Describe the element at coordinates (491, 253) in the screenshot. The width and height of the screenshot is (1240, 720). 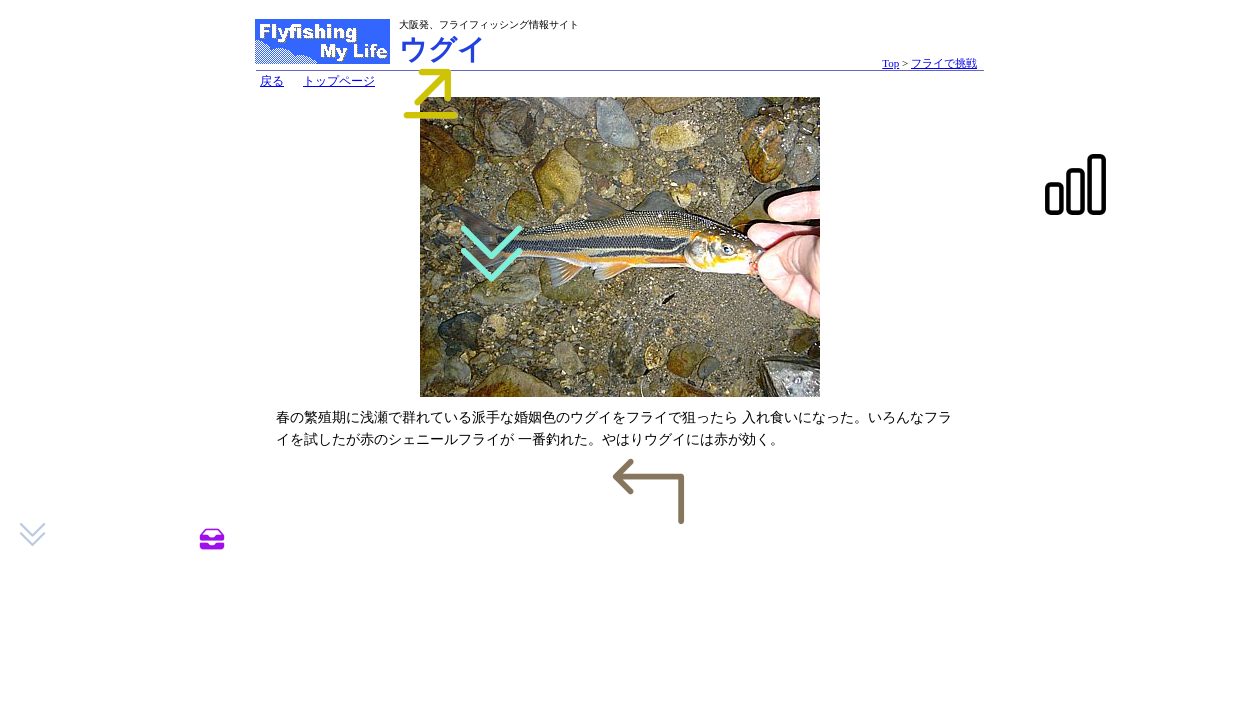
I see `expand to show more content below` at that location.